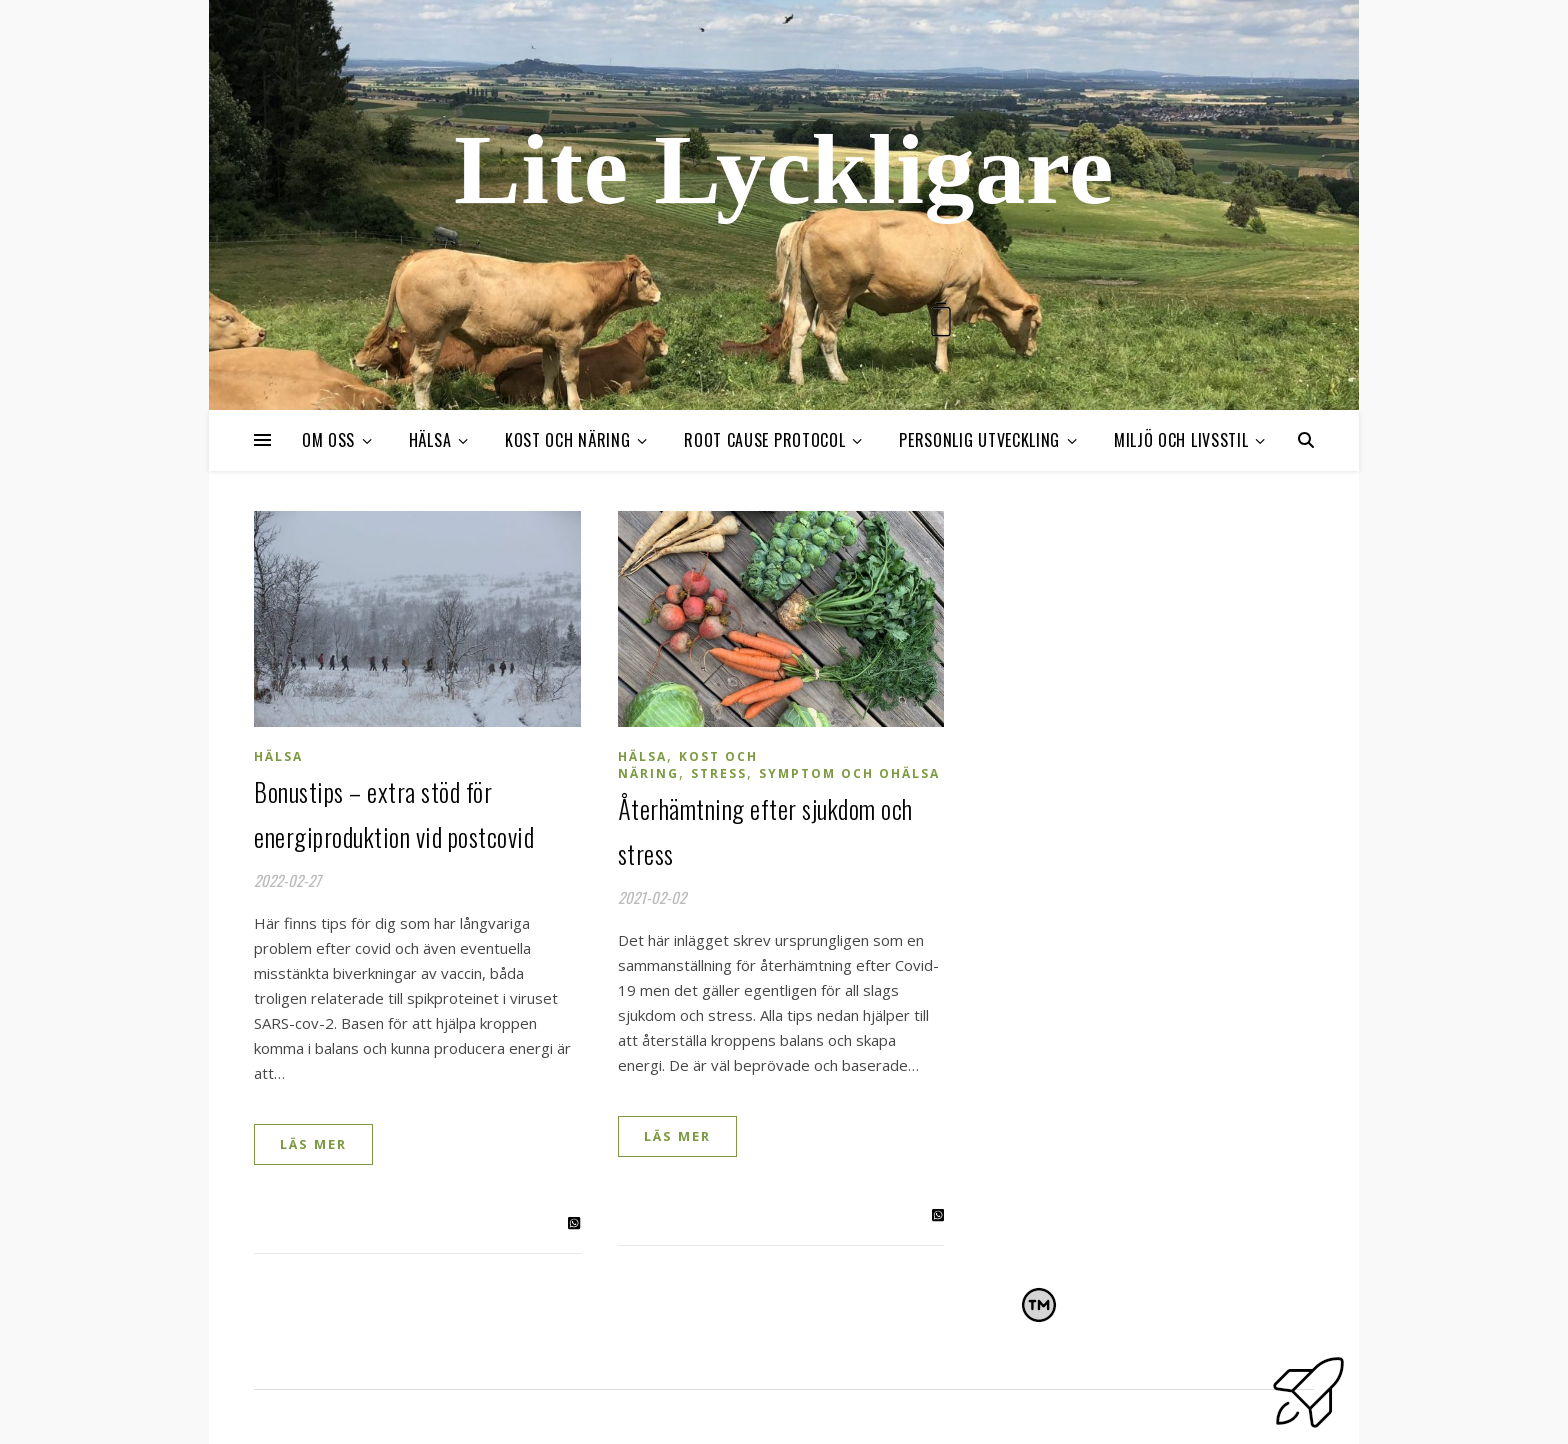  I want to click on indicates battery is empty or critically low, so click(941, 320).